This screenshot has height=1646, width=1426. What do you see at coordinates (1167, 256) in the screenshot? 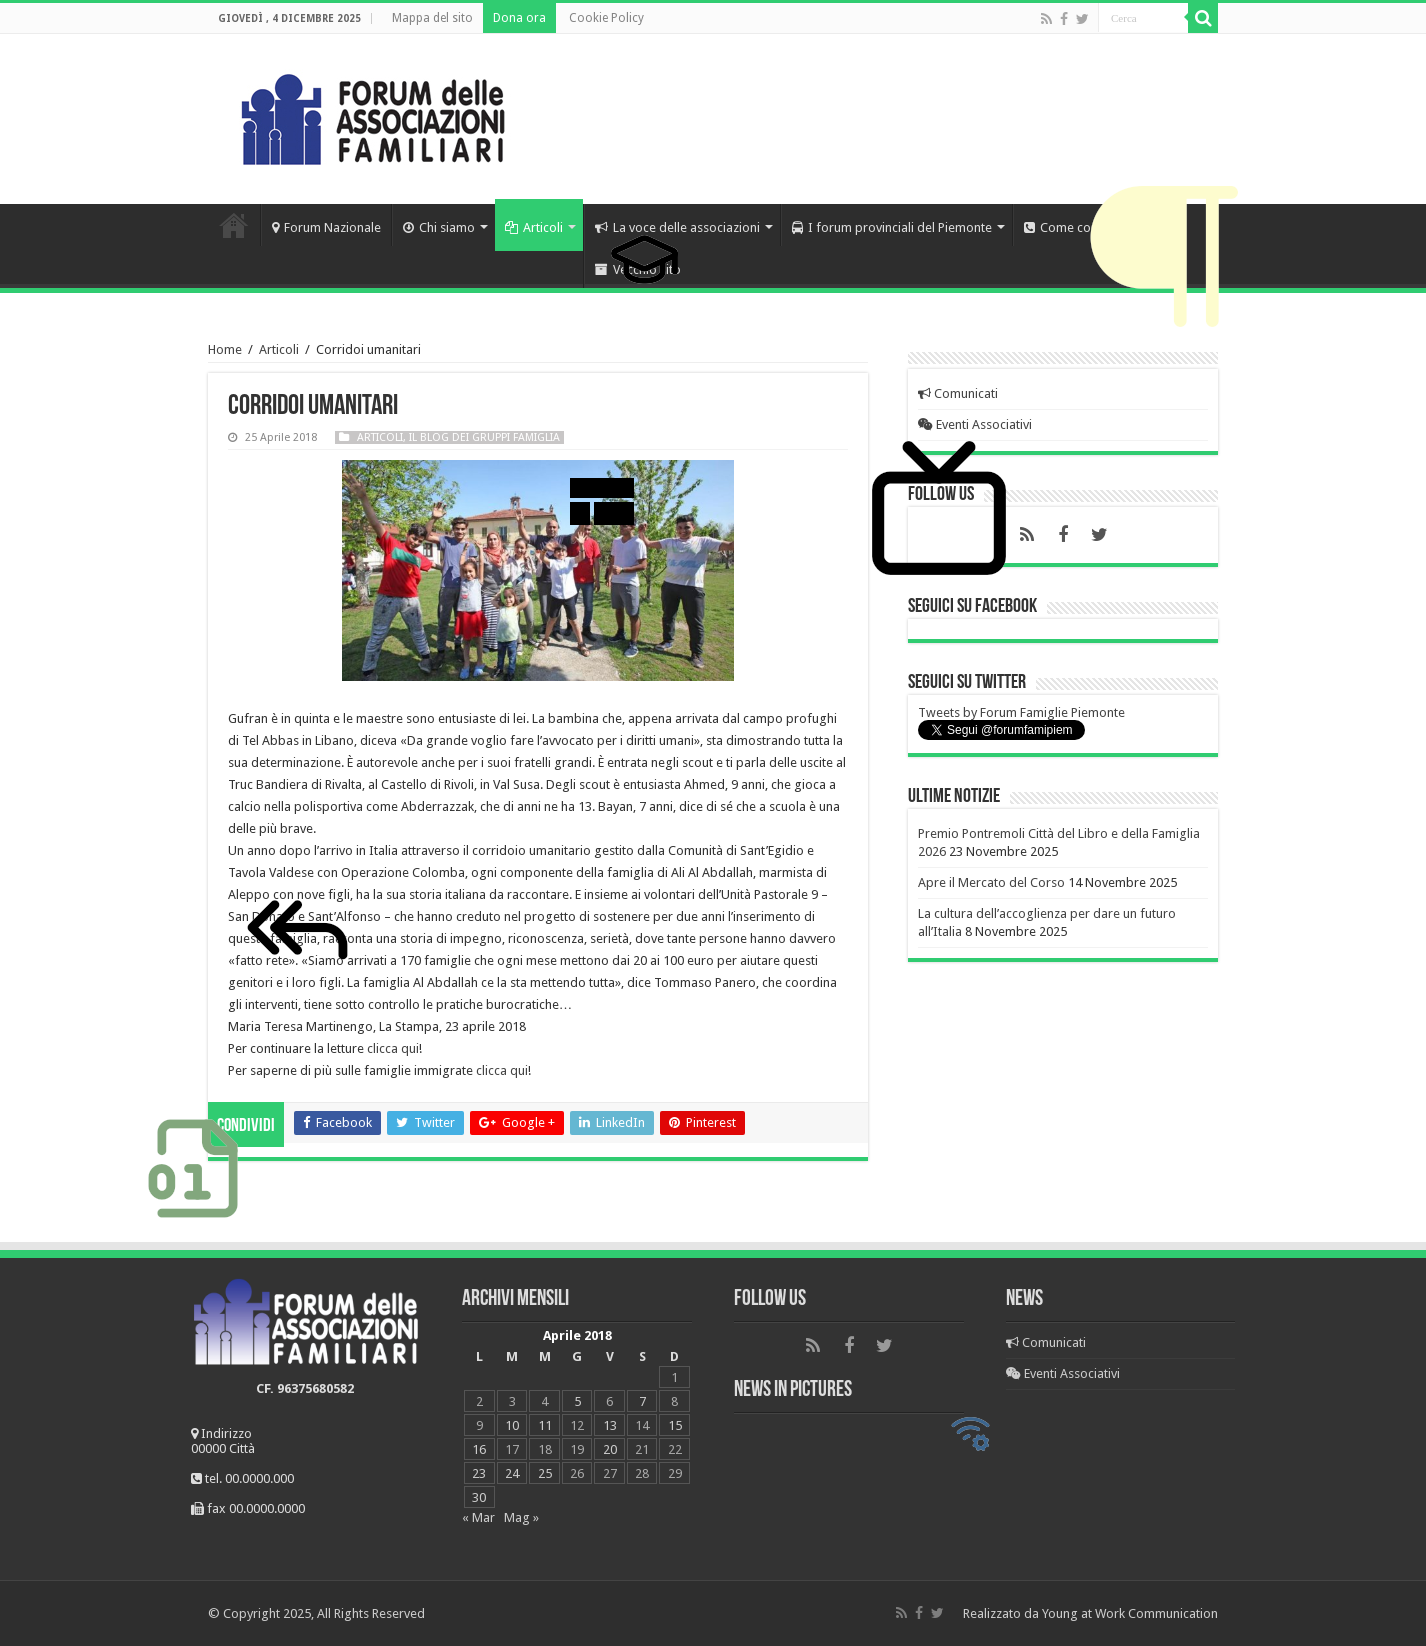
I see `toggle paragraph formatting` at bounding box center [1167, 256].